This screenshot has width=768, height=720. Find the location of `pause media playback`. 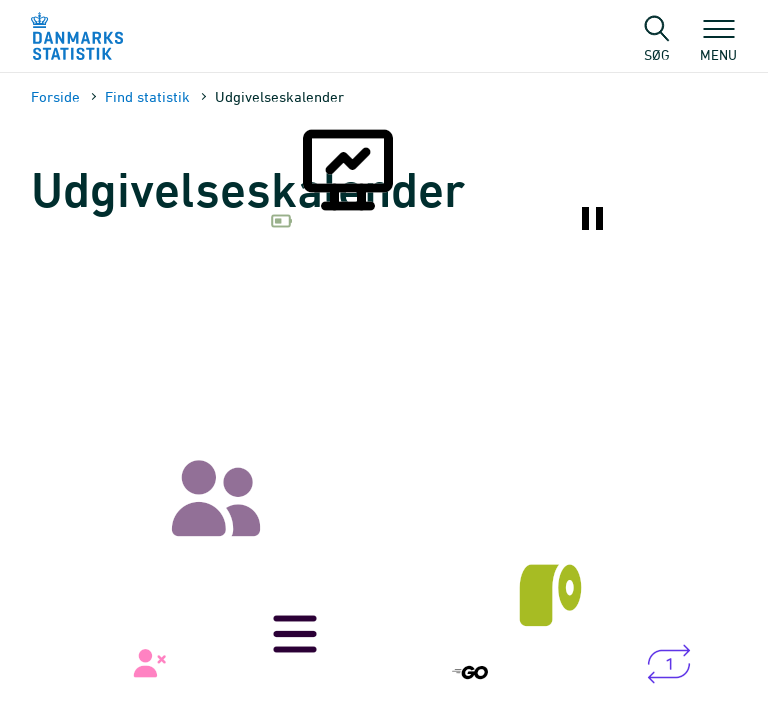

pause media playback is located at coordinates (592, 218).